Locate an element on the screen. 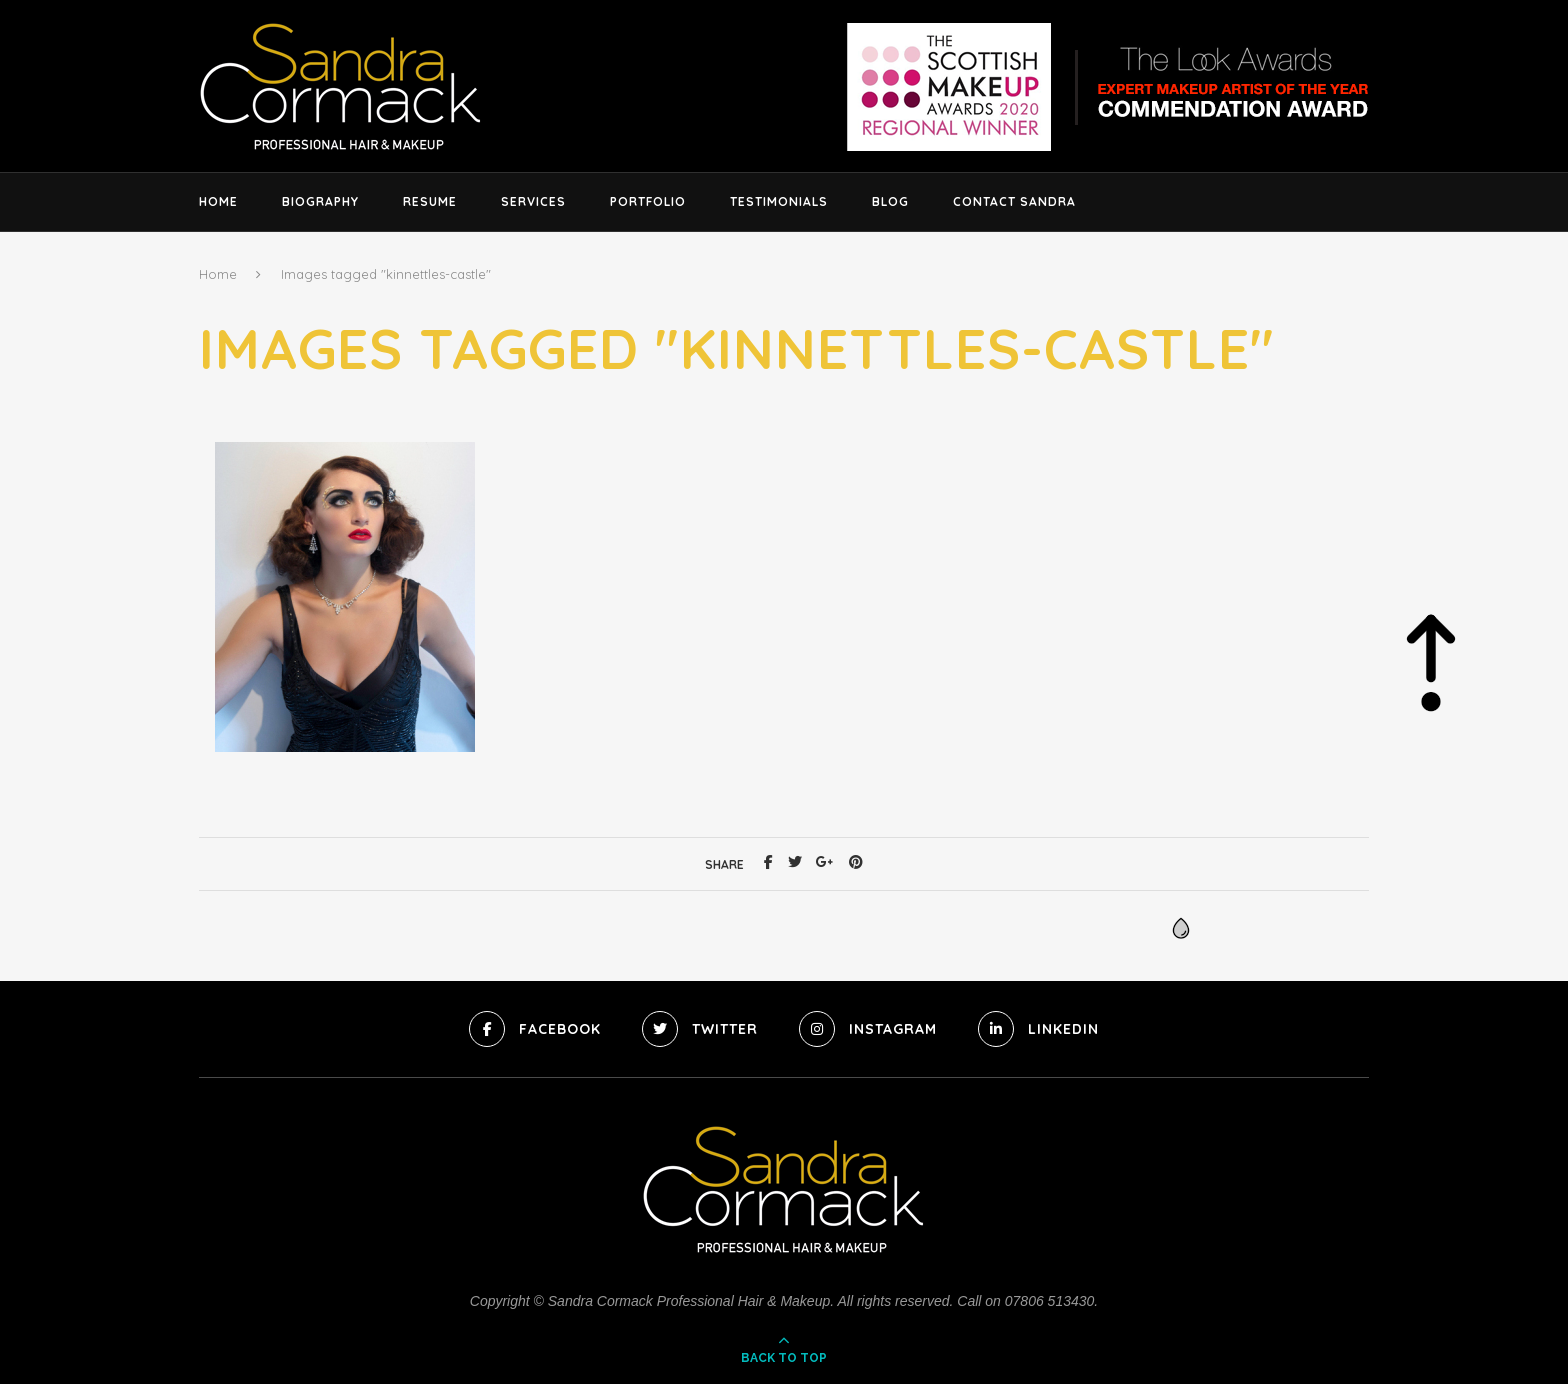 This screenshot has width=1568, height=1384. adjust humidity or water settings is located at coordinates (1181, 929).